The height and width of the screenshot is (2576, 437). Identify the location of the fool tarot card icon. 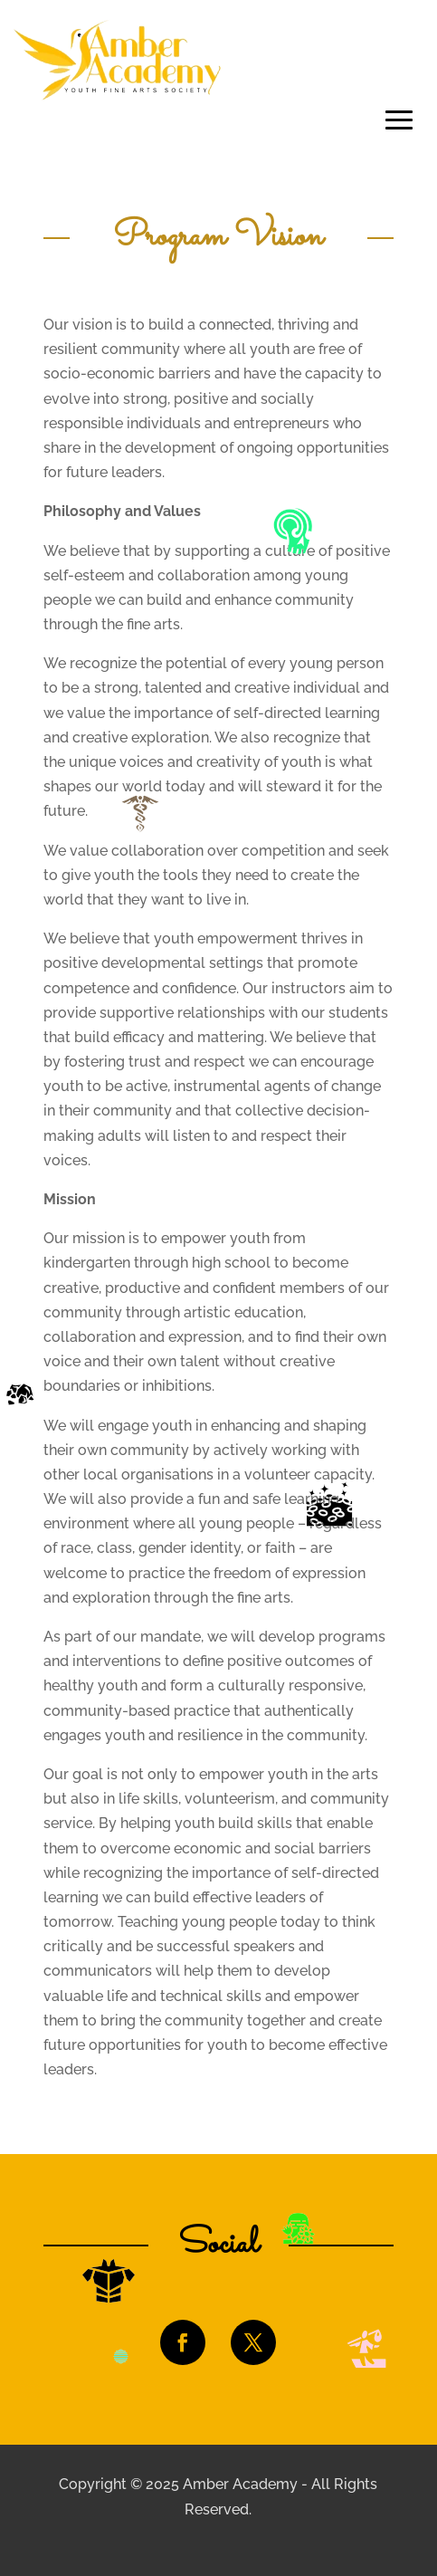
(366, 2348).